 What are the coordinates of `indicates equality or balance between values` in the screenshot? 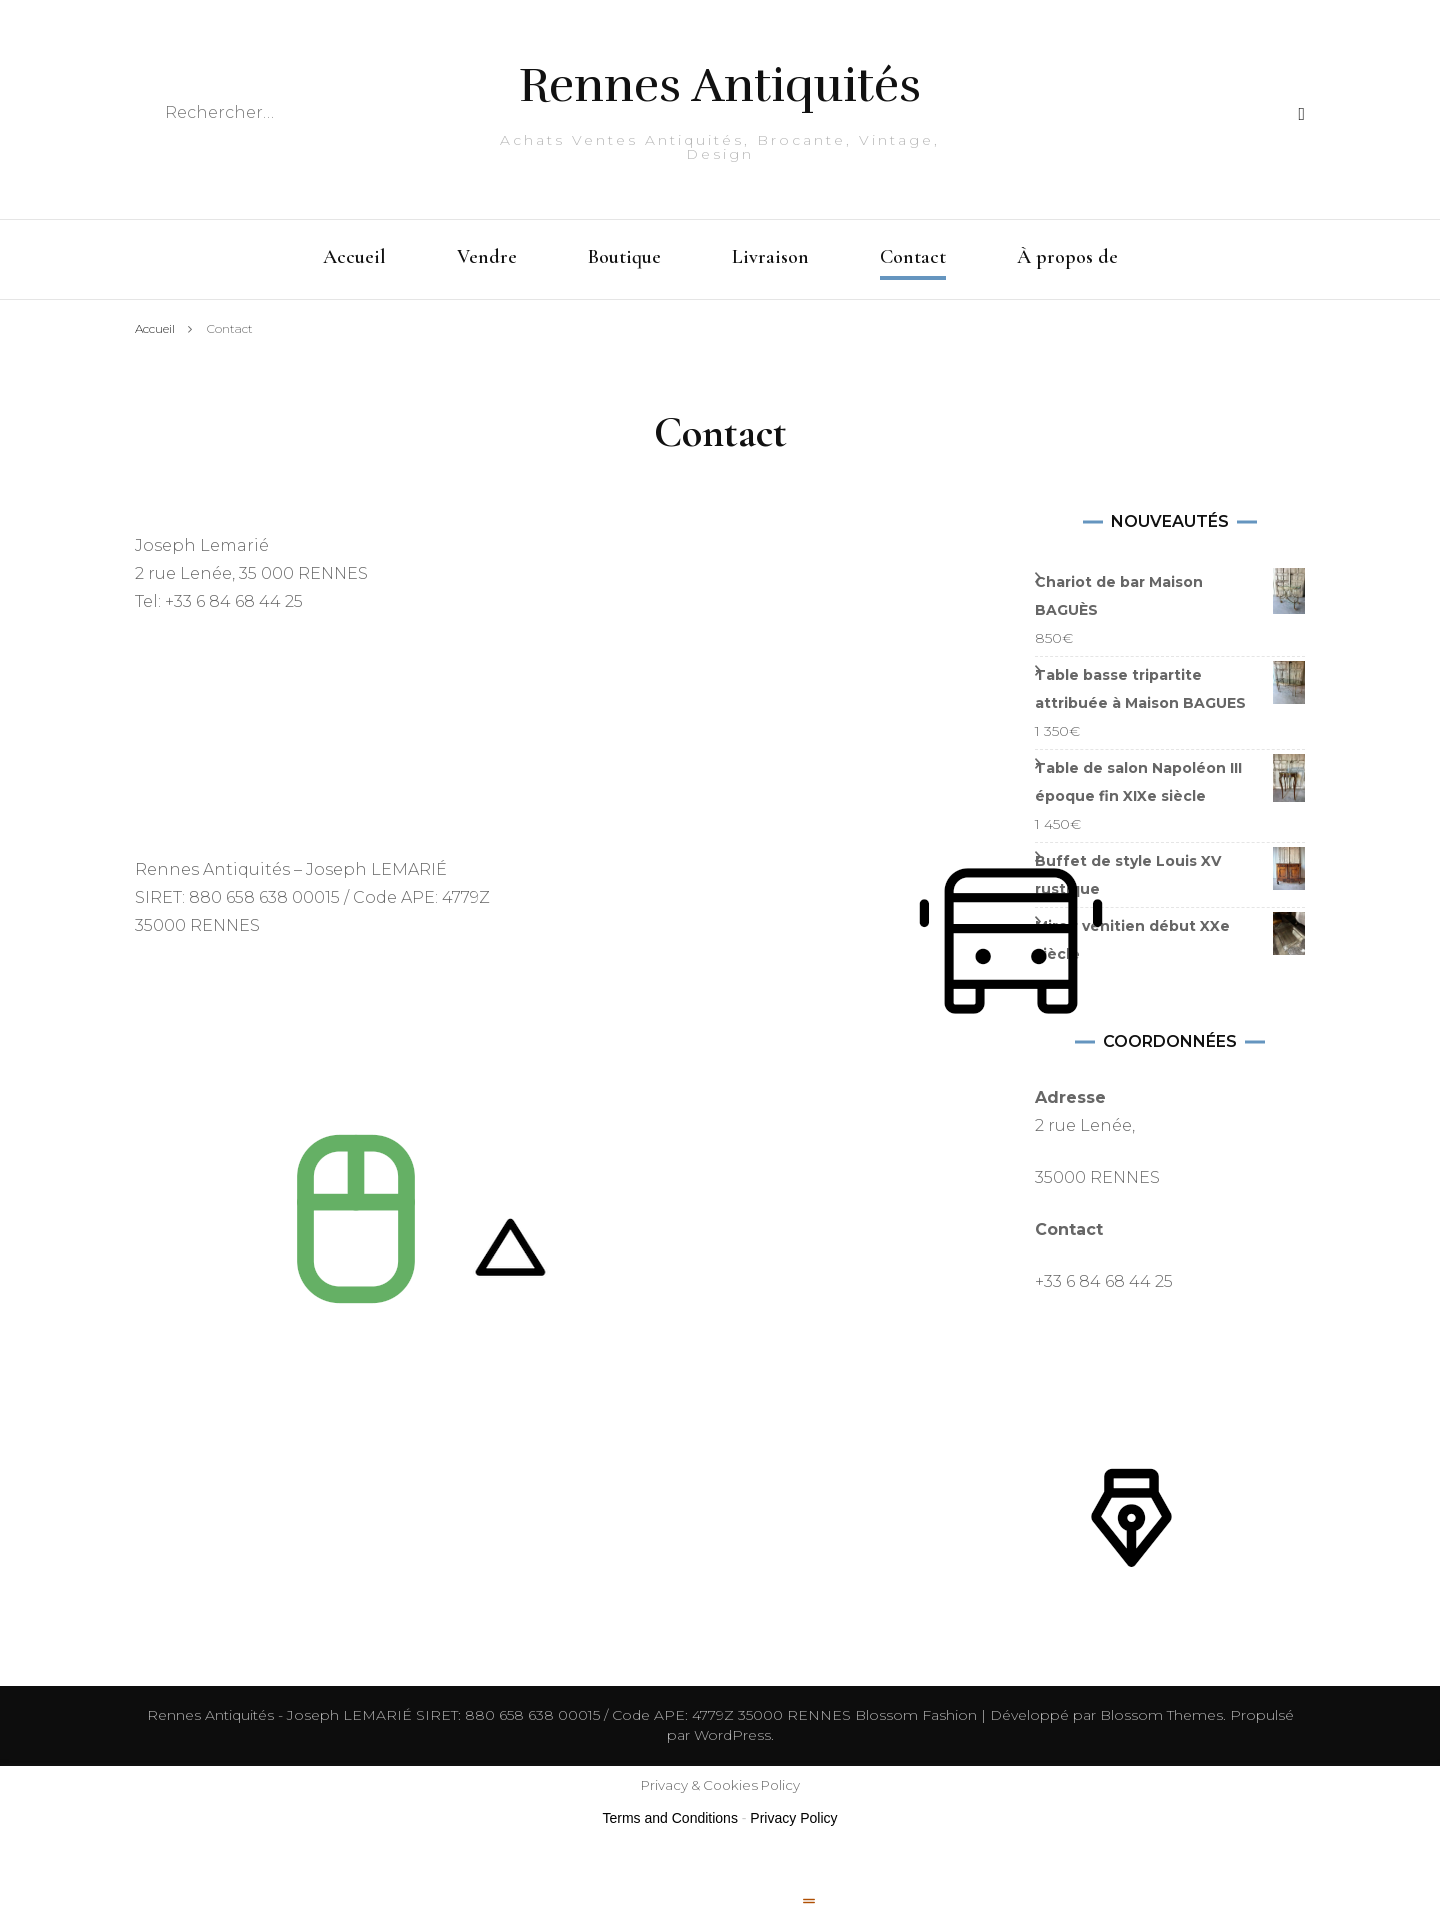 It's located at (809, 1901).